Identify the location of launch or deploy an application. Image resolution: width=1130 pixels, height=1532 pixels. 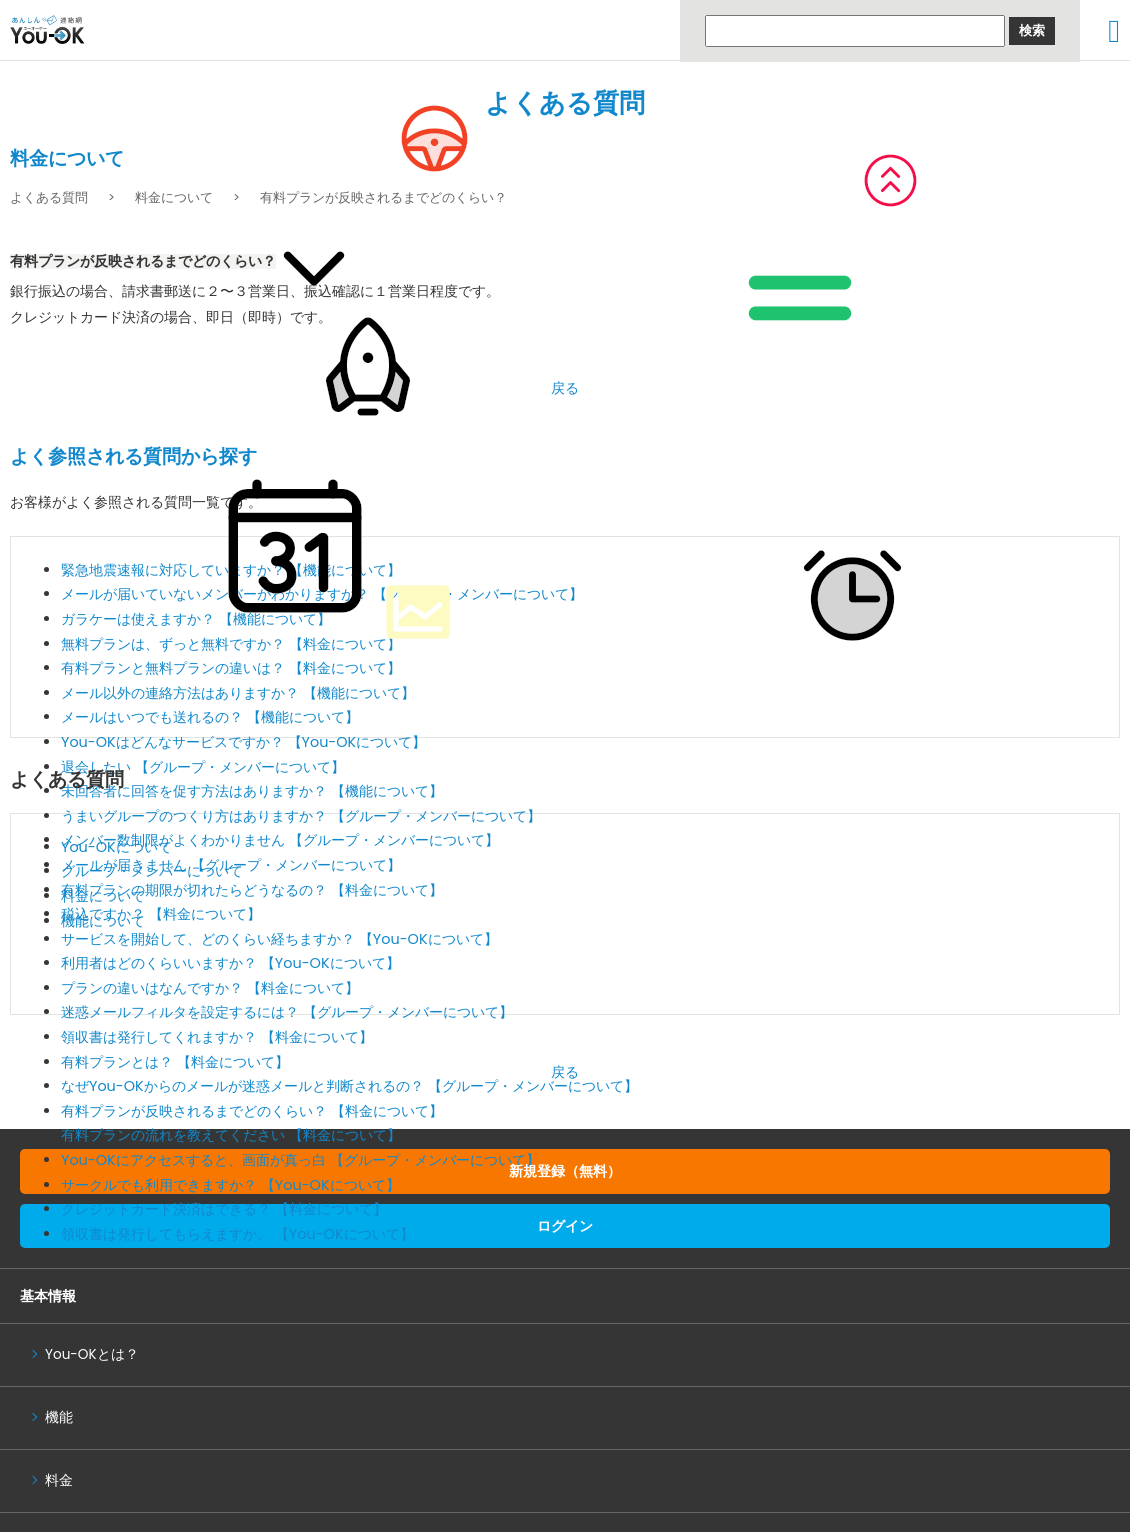
(368, 370).